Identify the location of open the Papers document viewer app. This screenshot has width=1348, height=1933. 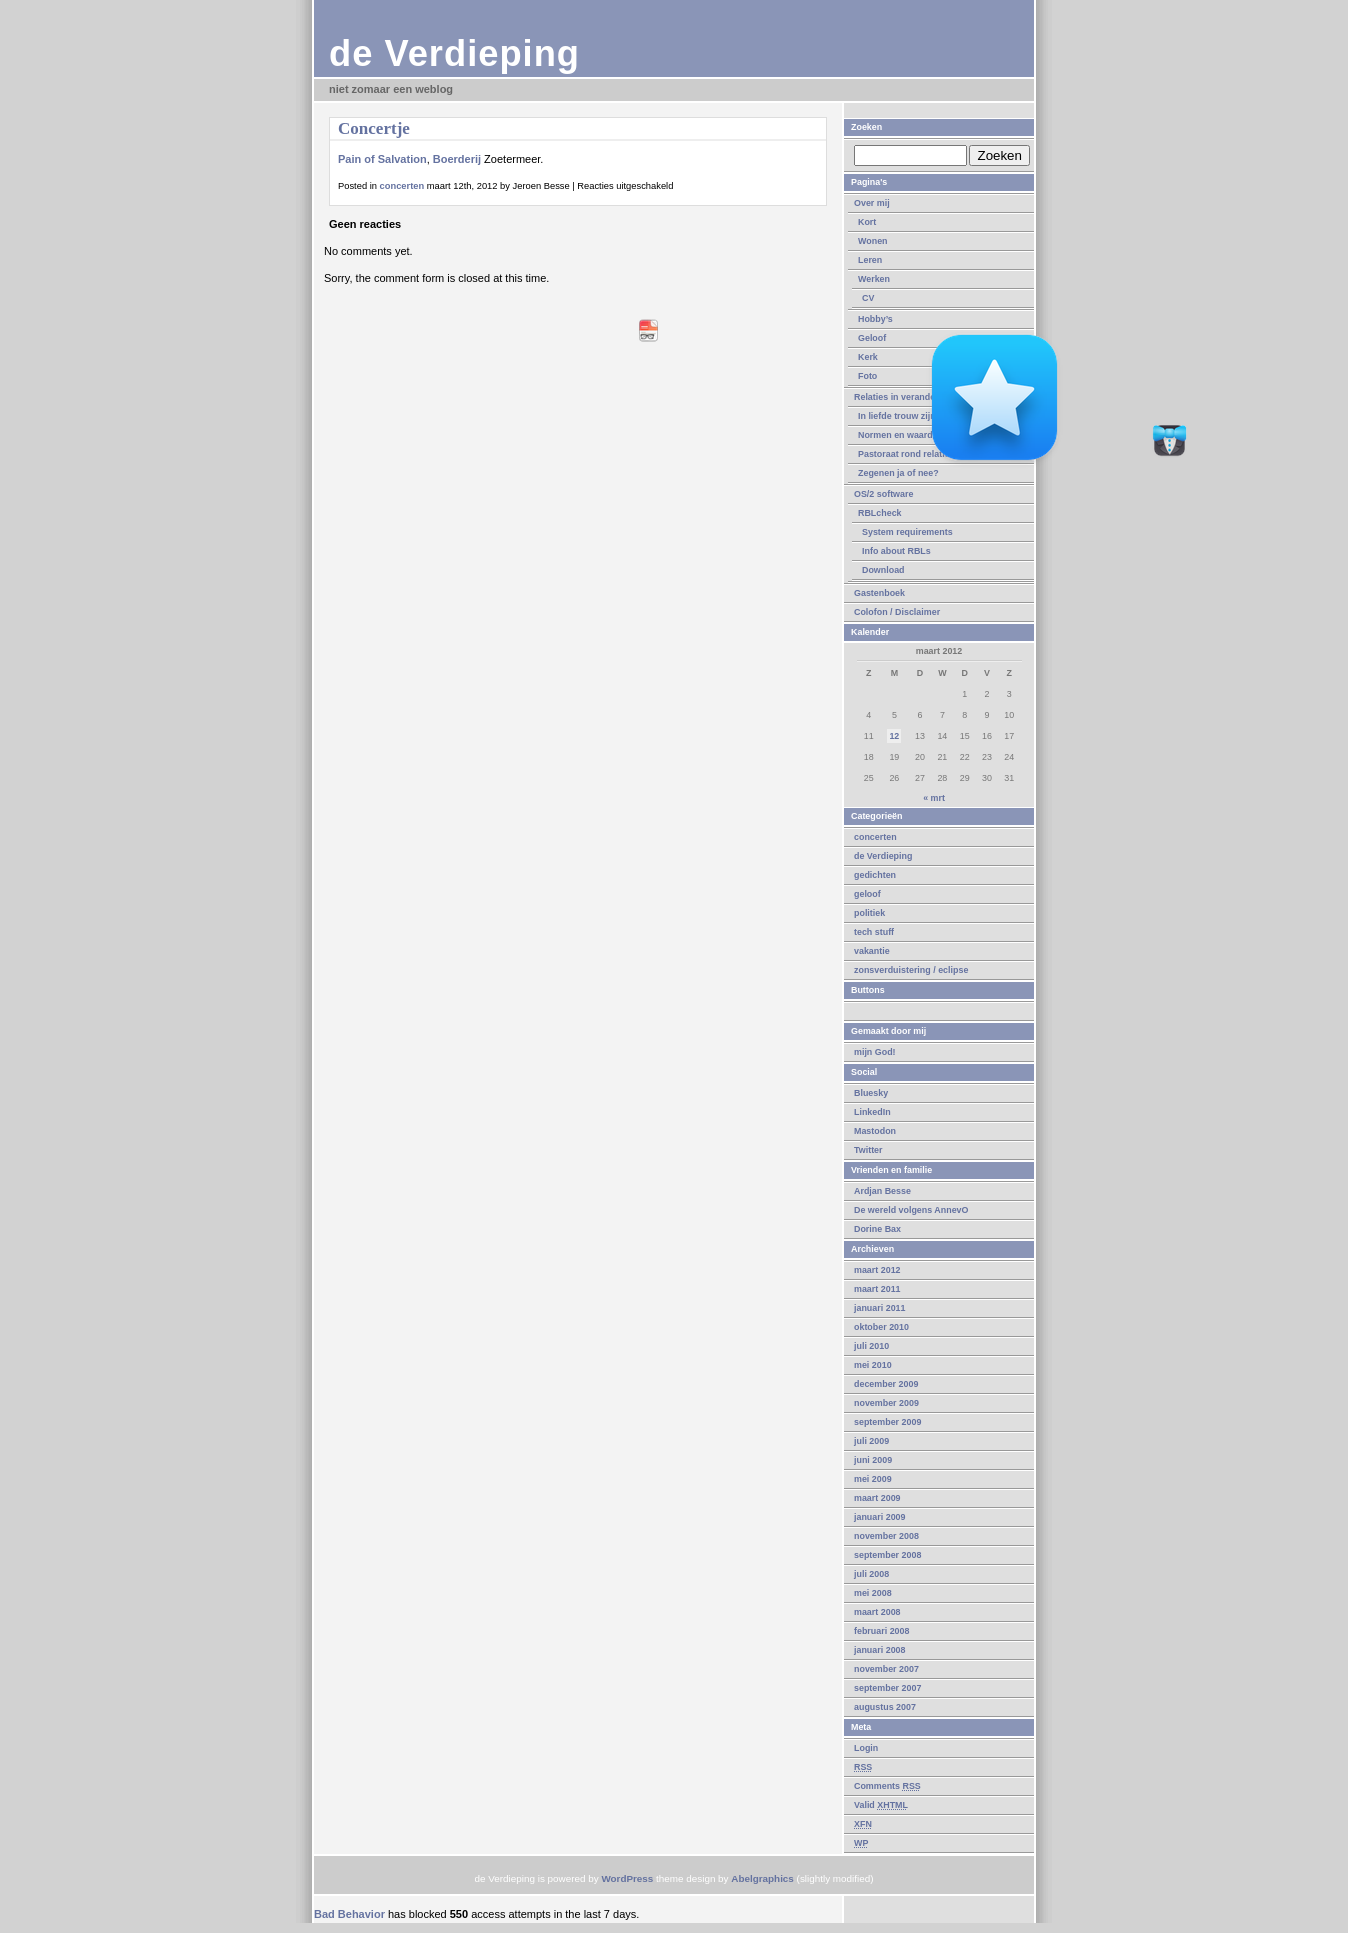
(648, 330).